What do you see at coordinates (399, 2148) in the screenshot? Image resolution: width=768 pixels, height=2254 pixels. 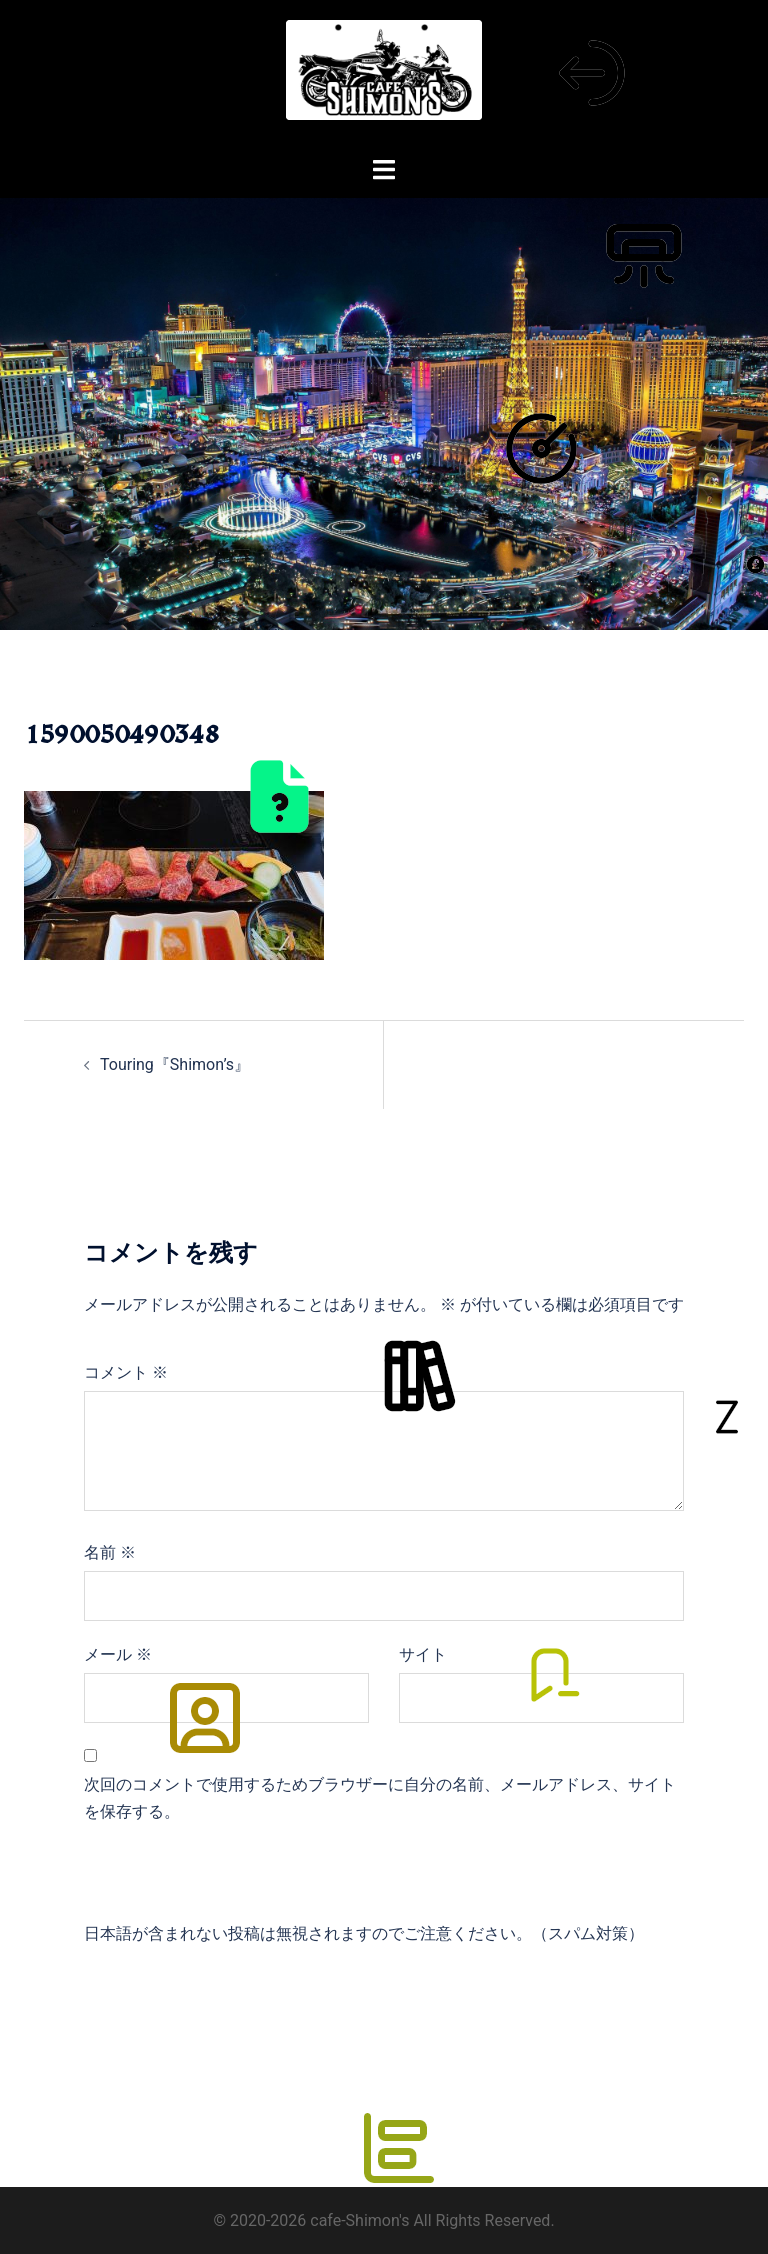 I see `view analytics or statistics` at bounding box center [399, 2148].